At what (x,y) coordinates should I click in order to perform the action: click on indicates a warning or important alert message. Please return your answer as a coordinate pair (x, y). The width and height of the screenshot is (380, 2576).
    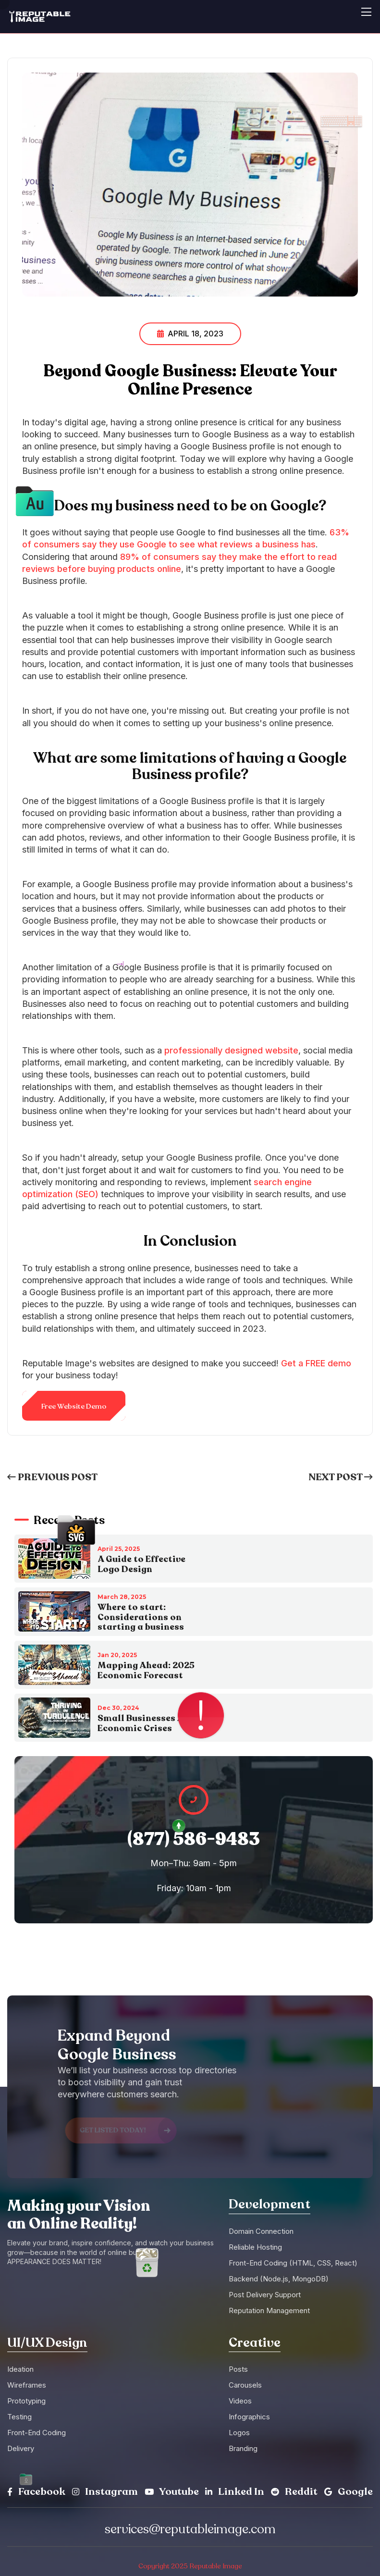
    Looking at the image, I should click on (201, 1715).